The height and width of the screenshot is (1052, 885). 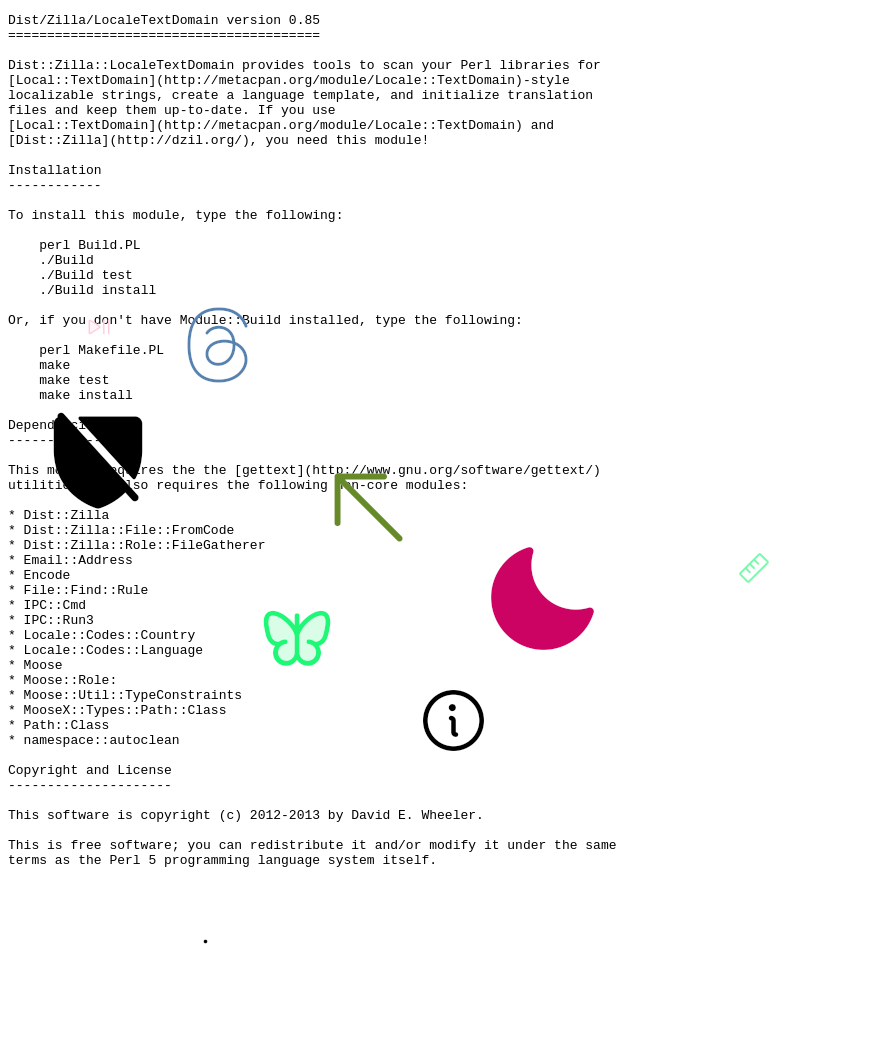 What do you see at coordinates (219, 345) in the screenshot?
I see `open the Threads app` at bounding box center [219, 345].